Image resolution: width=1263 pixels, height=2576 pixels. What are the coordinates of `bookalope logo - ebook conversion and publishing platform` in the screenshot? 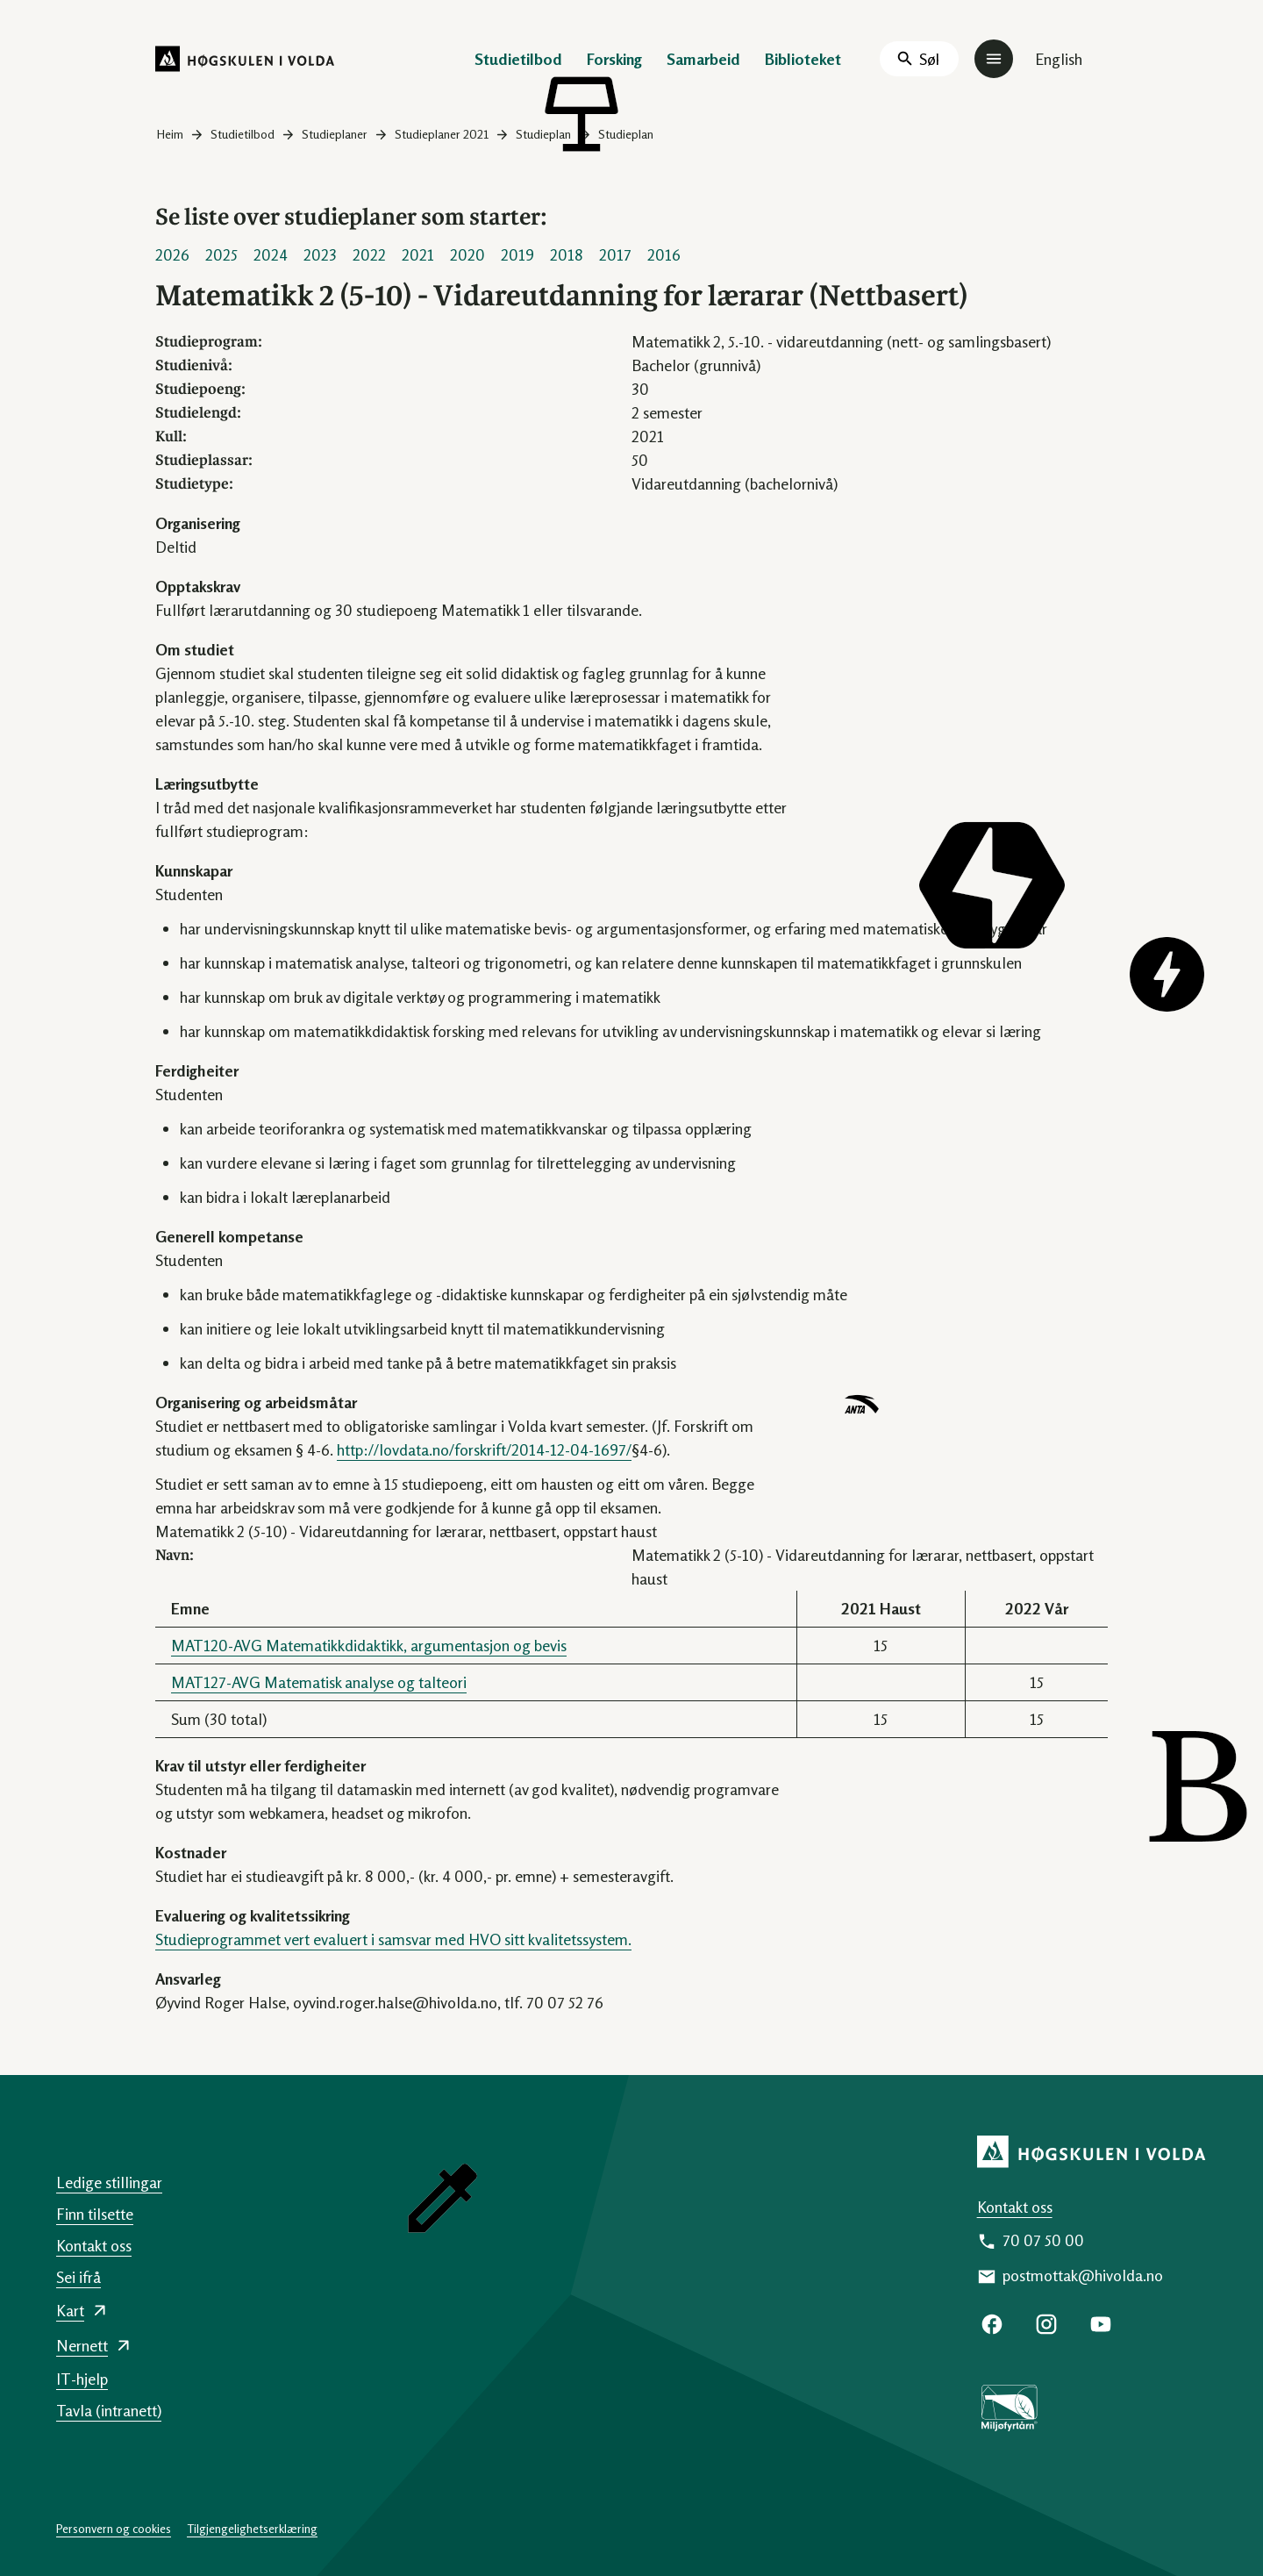 It's located at (1198, 1786).